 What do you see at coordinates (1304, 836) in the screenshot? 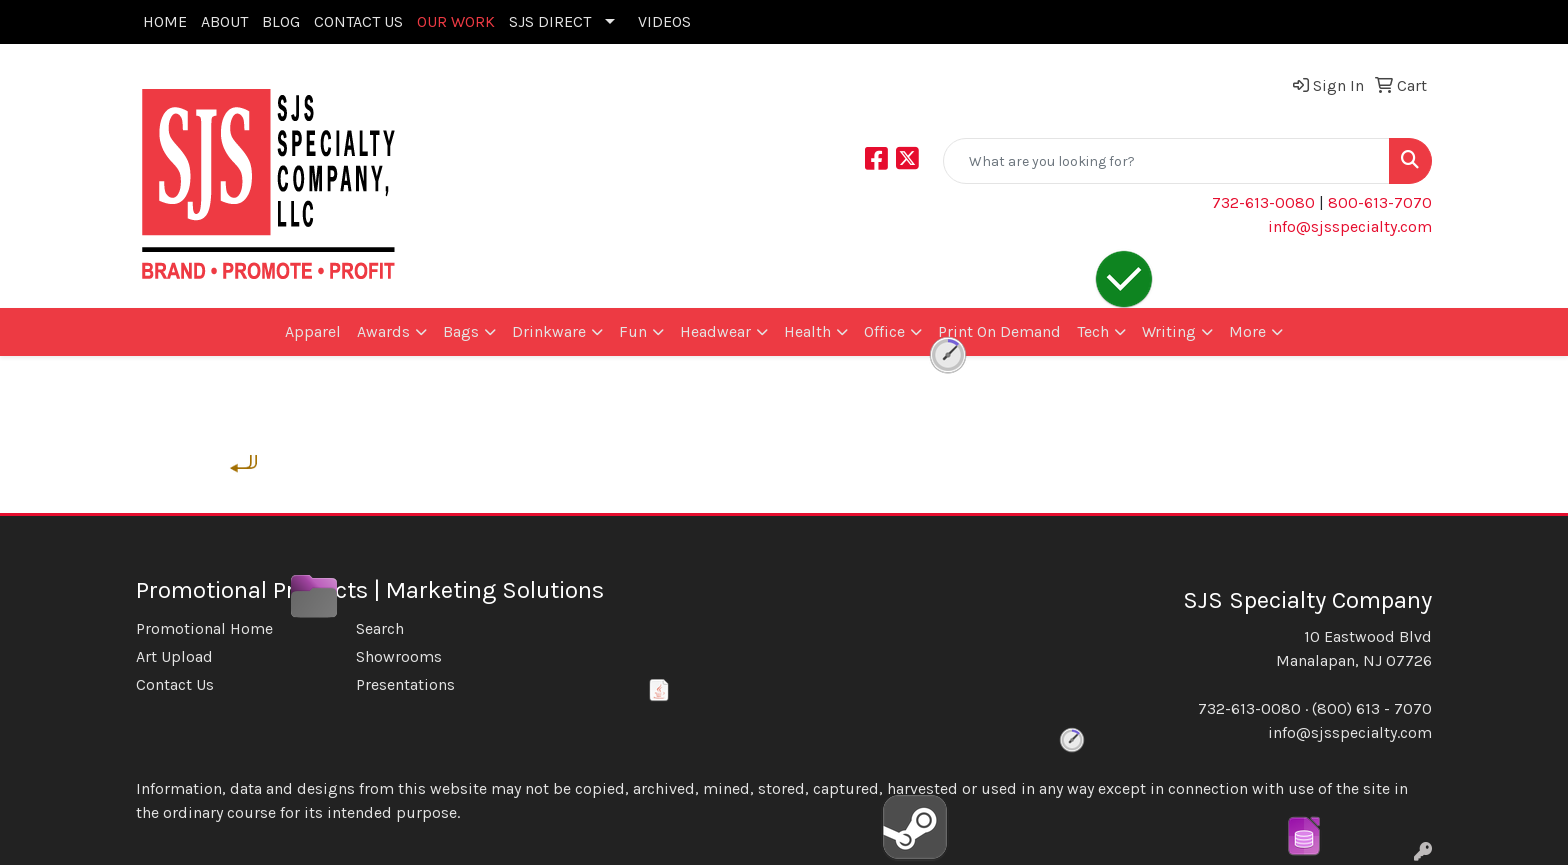
I see `open libreoffice base database application` at bounding box center [1304, 836].